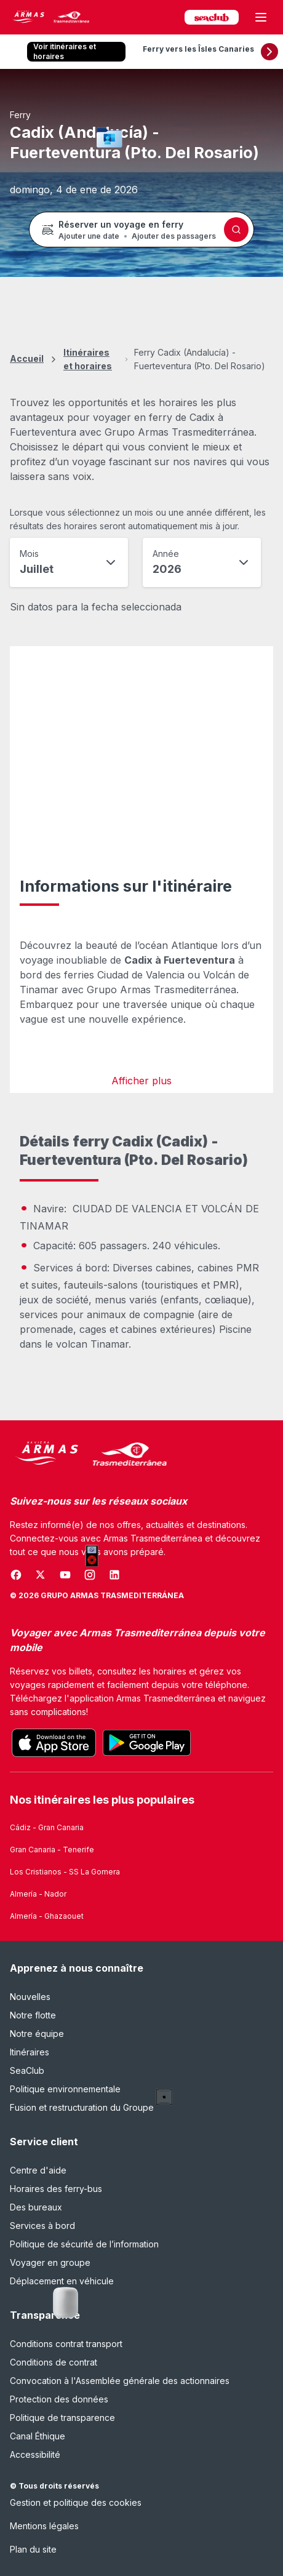  What do you see at coordinates (92, 1556) in the screenshot?
I see `iPod device with sync disabled or unavailable` at bounding box center [92, 1556].